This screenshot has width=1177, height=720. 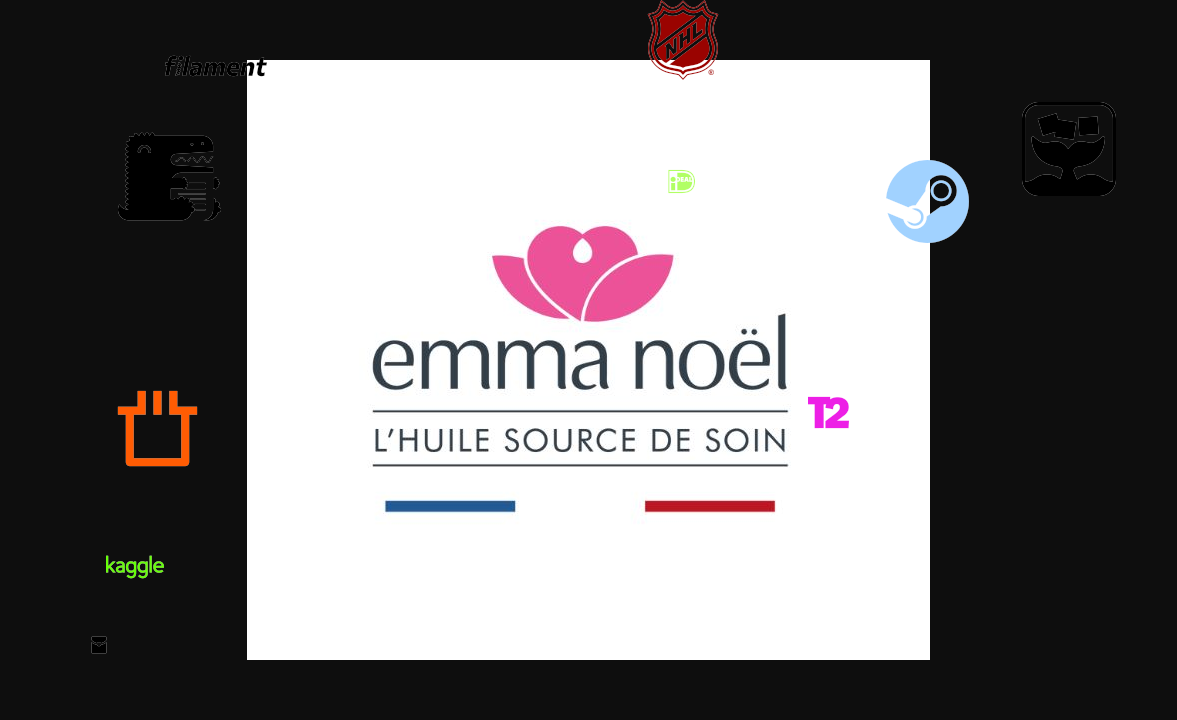 What do you see at coordinates (169, 176) in the screenshot?
I see `visit docusaurus documentation site` at bounding box center [169, 176].